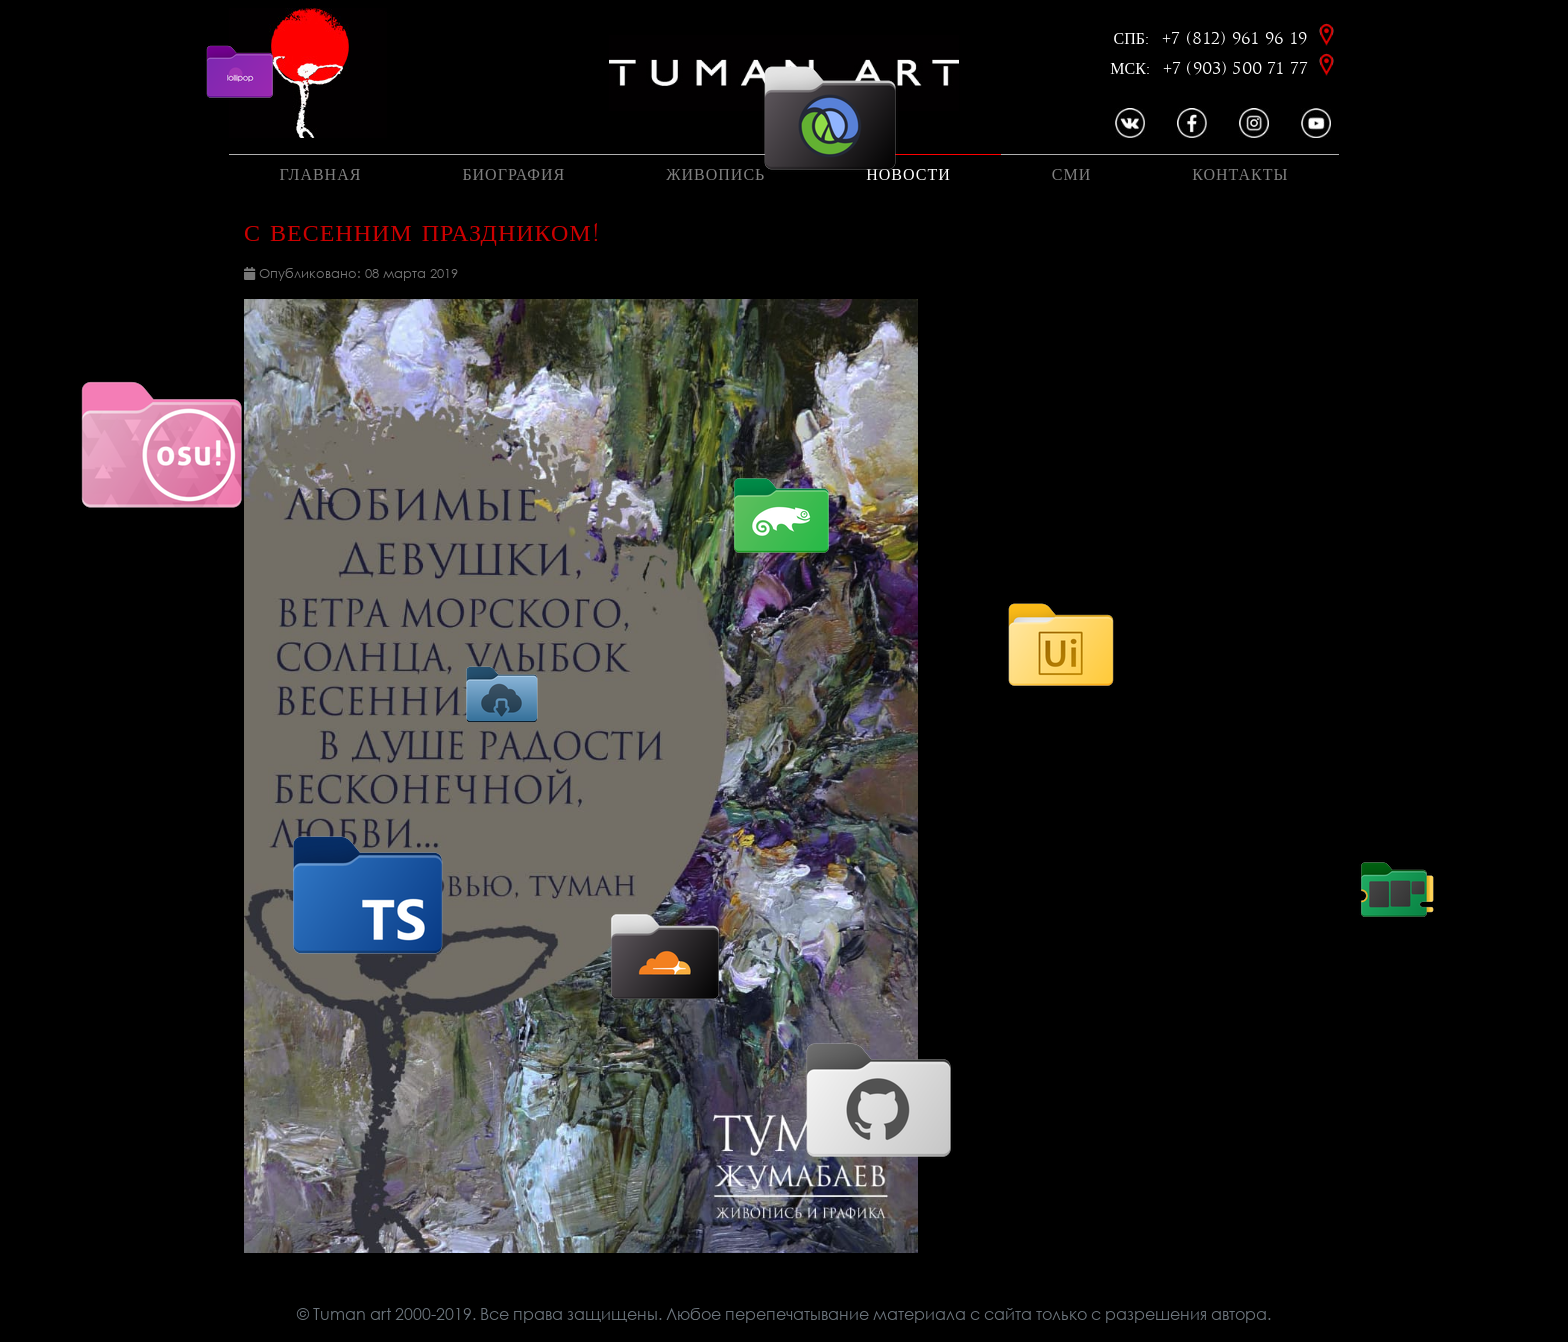 This screenshot has width=1568, height=1342. Describe the element at coordinates (1395, 891) in the screenshot. I see `folder containing NVMe SSD storage files` at that location.